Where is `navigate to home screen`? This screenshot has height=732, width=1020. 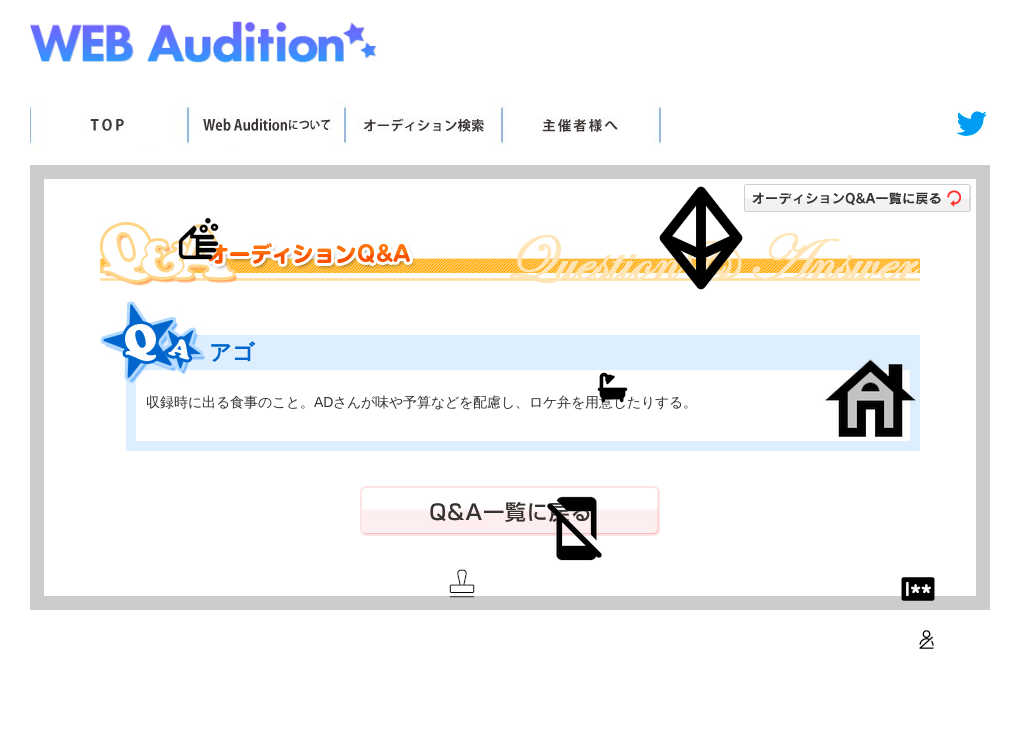 navigate to home screen is located at coordinates (870, 400).